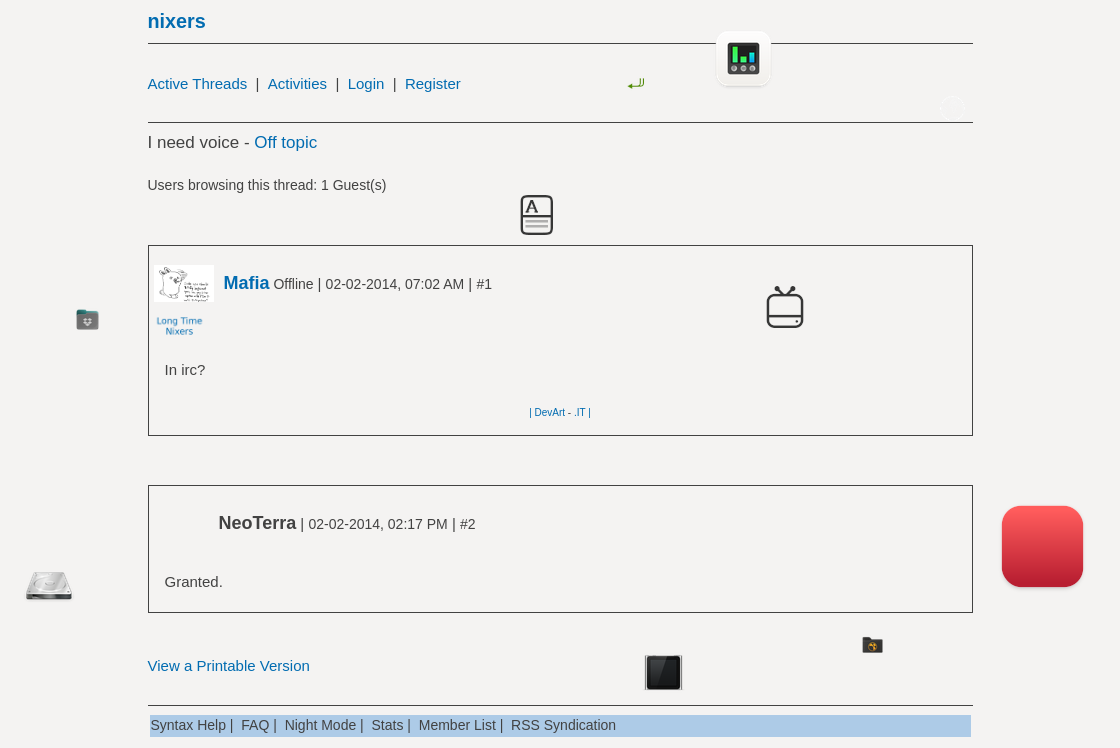 The image size is (1120, 748). Describe the element at coordinates (663, 672) in the screenshot. I see `iPod nano device in silver` at that location.